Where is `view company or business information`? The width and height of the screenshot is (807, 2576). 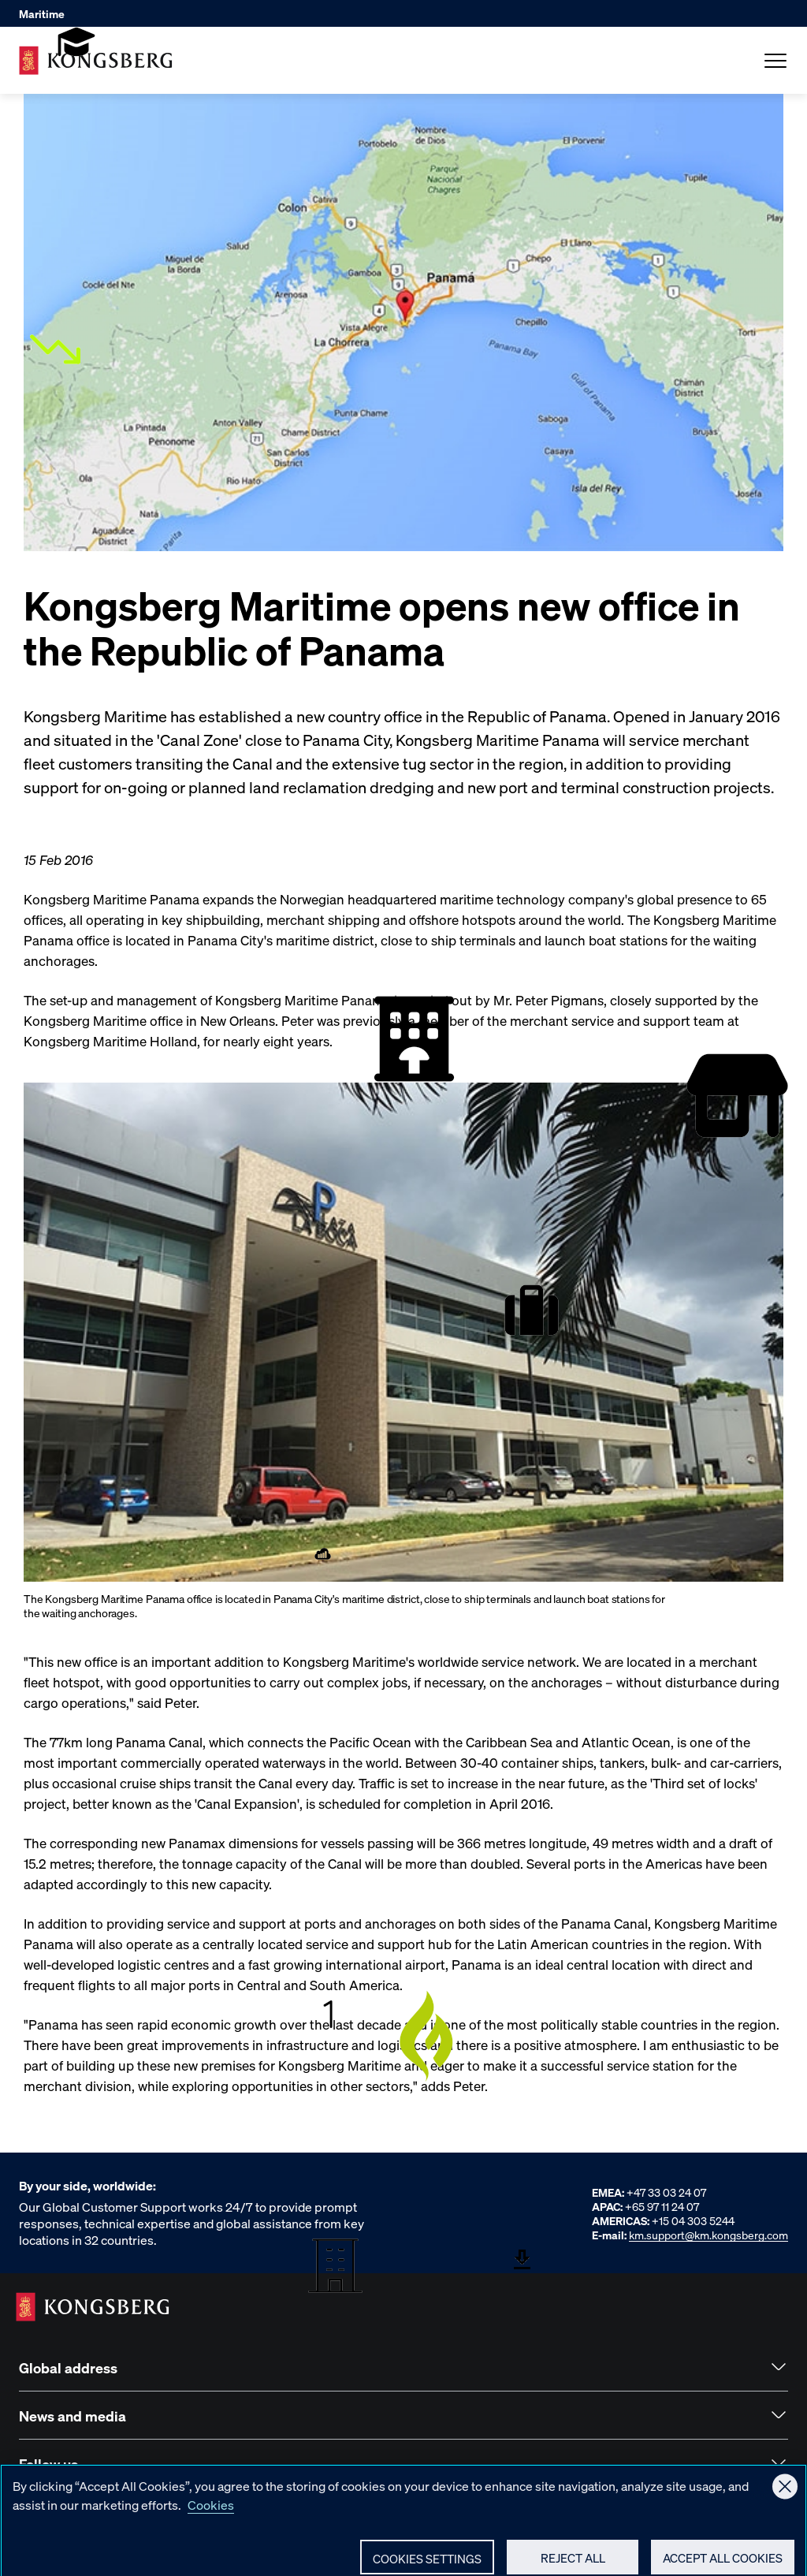 view company or business information is located at coordinates (335, 2265).